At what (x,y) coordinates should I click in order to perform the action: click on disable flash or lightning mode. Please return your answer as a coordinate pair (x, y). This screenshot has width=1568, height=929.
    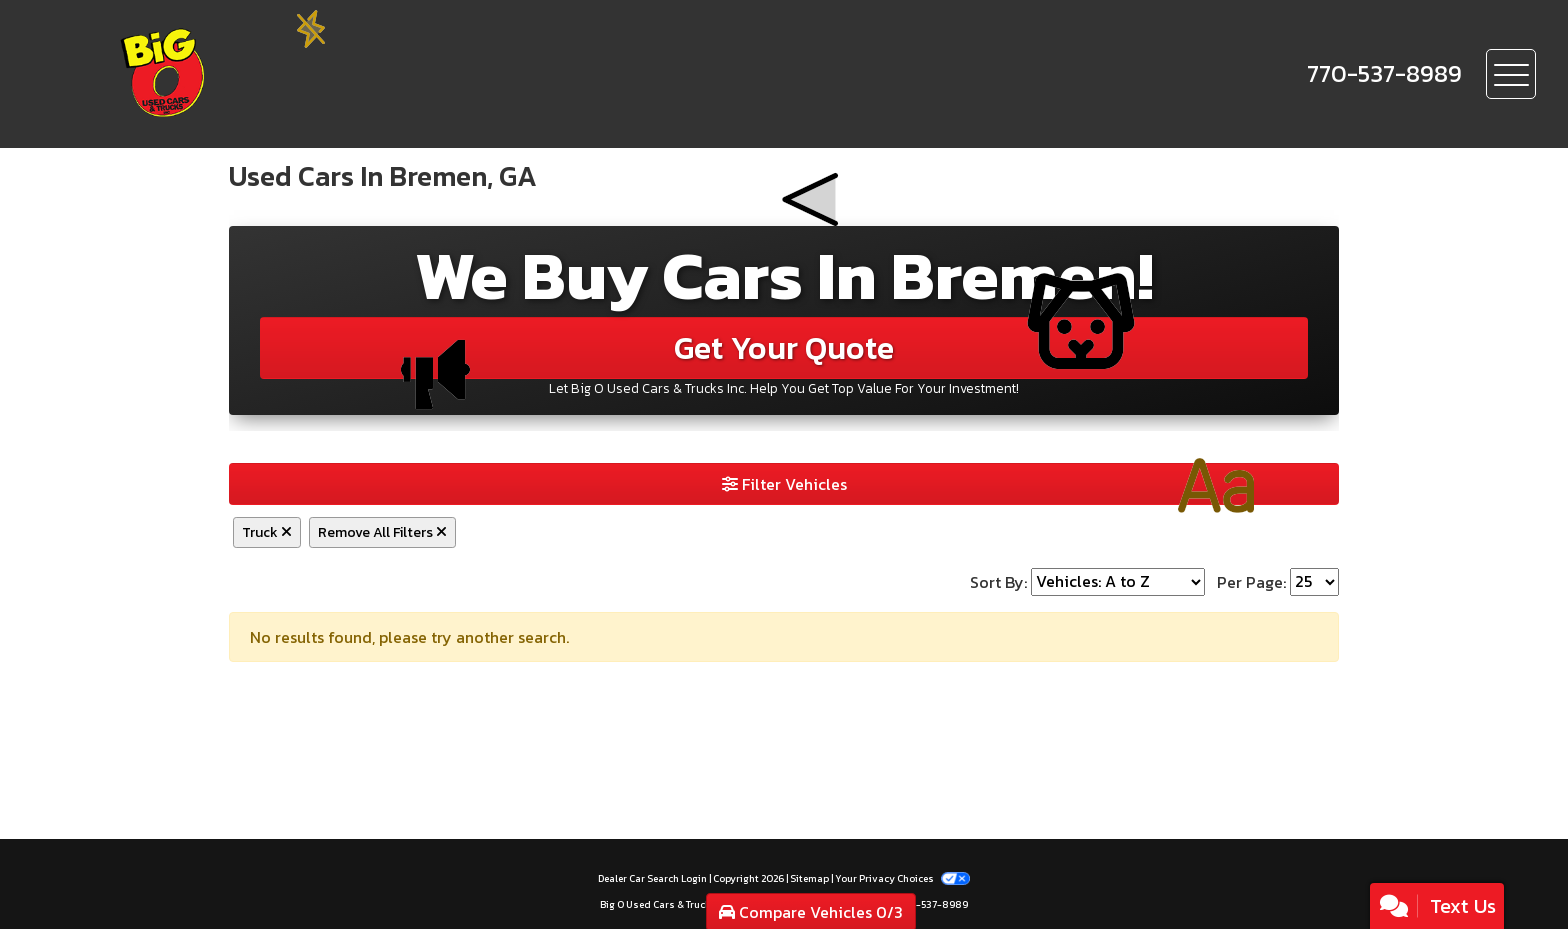
    Looking at the image, I should click on (311, 29).